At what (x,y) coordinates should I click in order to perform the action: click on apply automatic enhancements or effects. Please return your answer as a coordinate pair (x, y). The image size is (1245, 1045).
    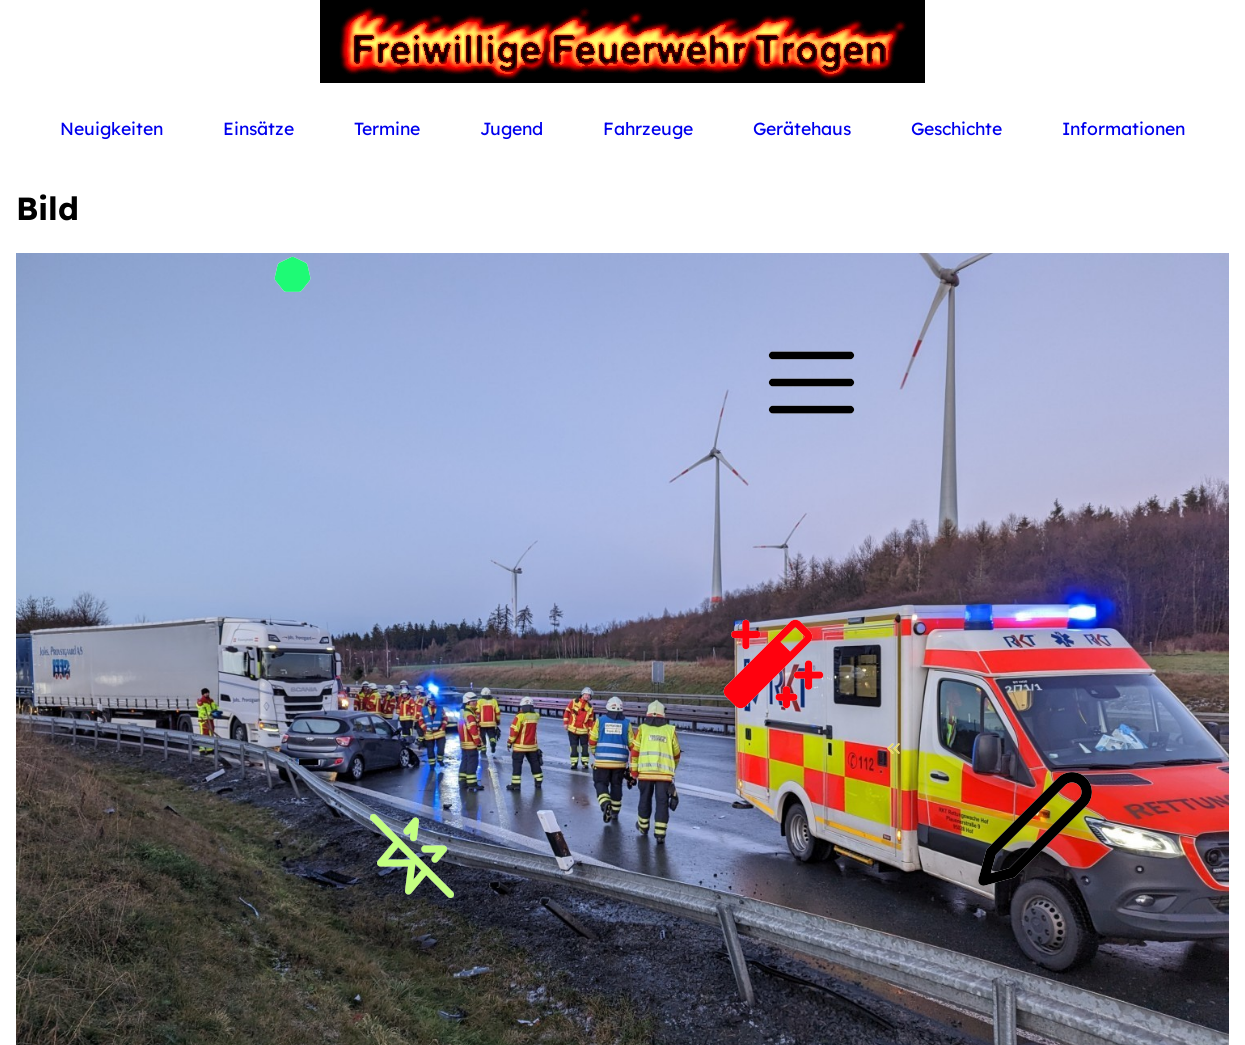
    Looking at the image, I should click on (768, 664).